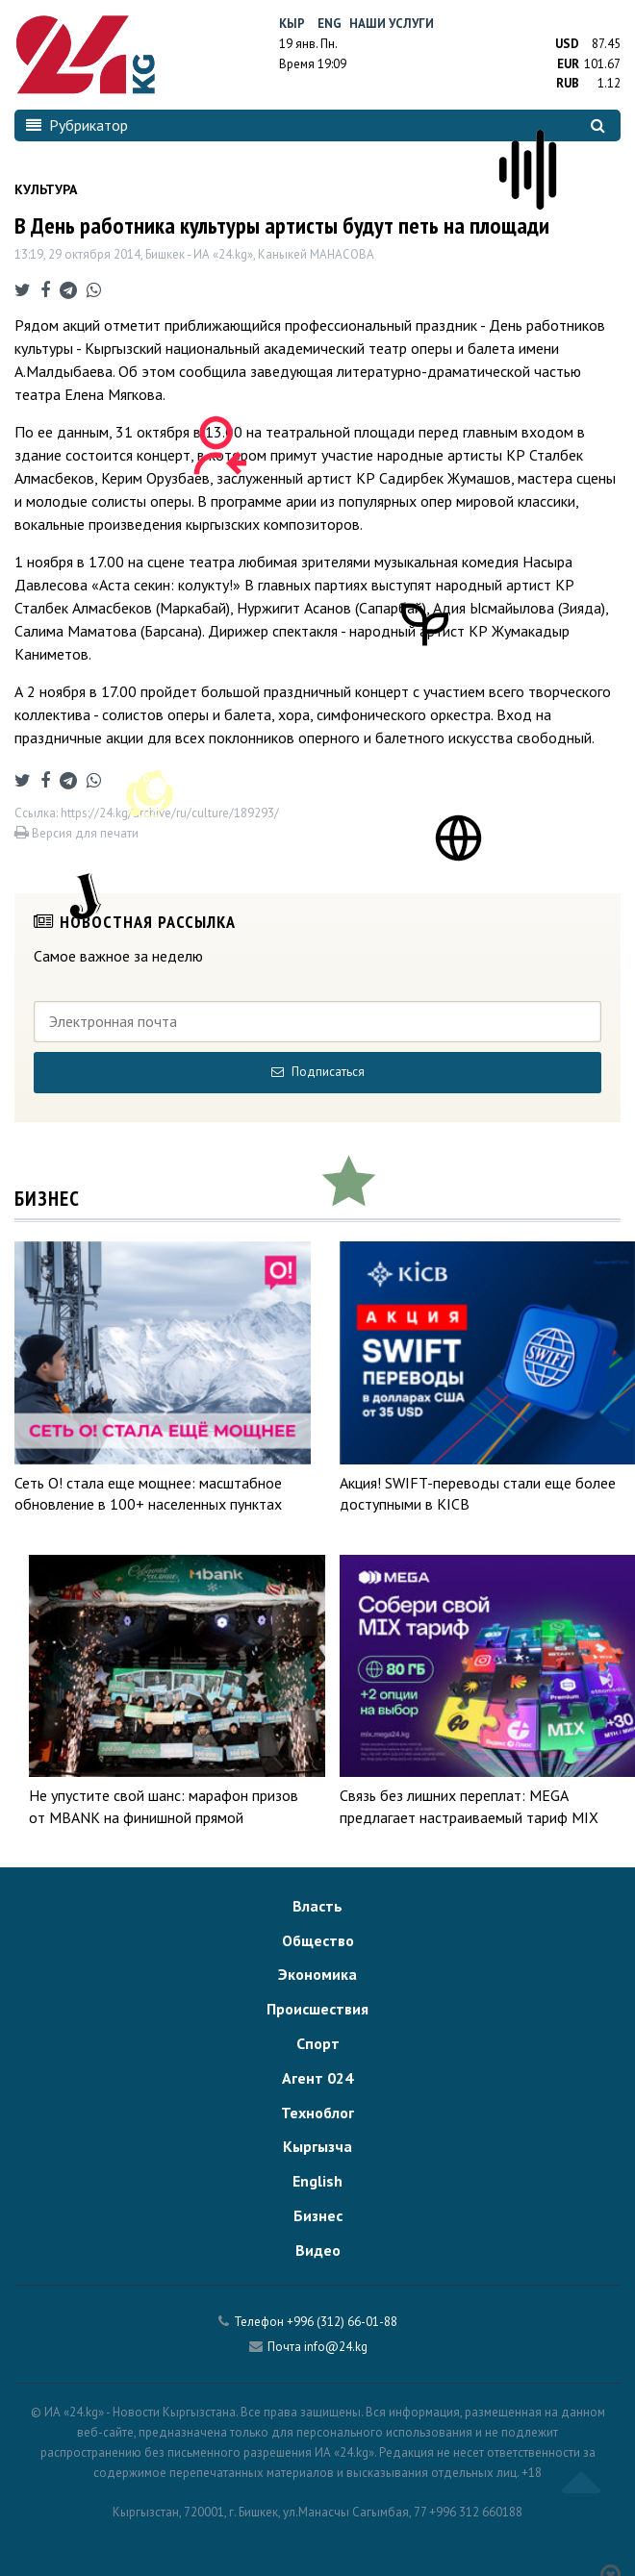 This screenshot has height=2576, width=635. What do you see at coordinates (527, 169) in the screenshot?
I see `open clyp audio sharing platform` at bounding box center [527, 169].